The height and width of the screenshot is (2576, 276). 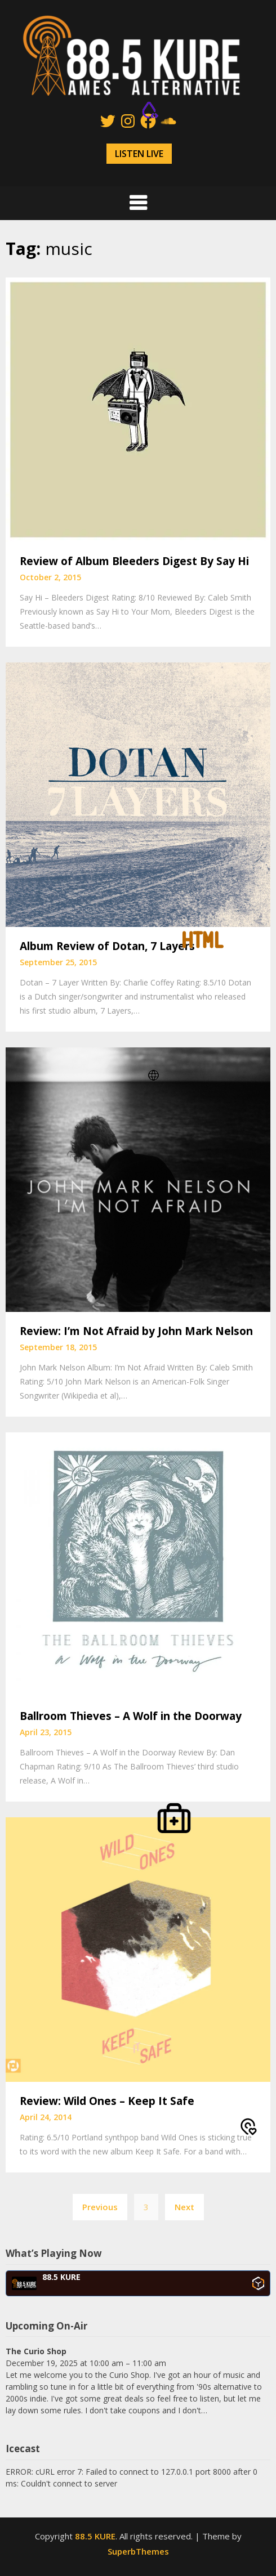 What do you see at coordinates (153, 1075) in the screenshot?
I see `switch to global or worldwide view` at bounding box center [153, 1075].